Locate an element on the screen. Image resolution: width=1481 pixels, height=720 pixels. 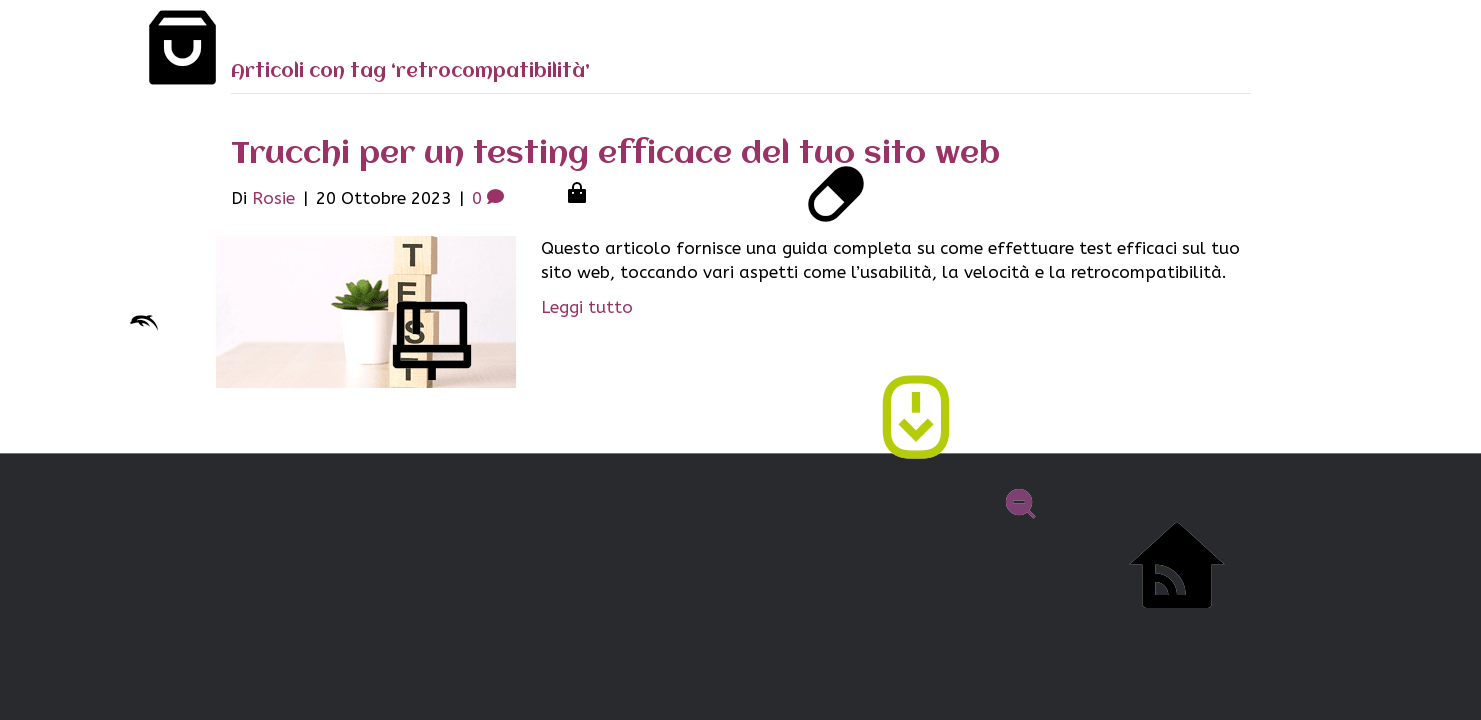
access medication or pharmacy features is located at coordinates (836, 194).